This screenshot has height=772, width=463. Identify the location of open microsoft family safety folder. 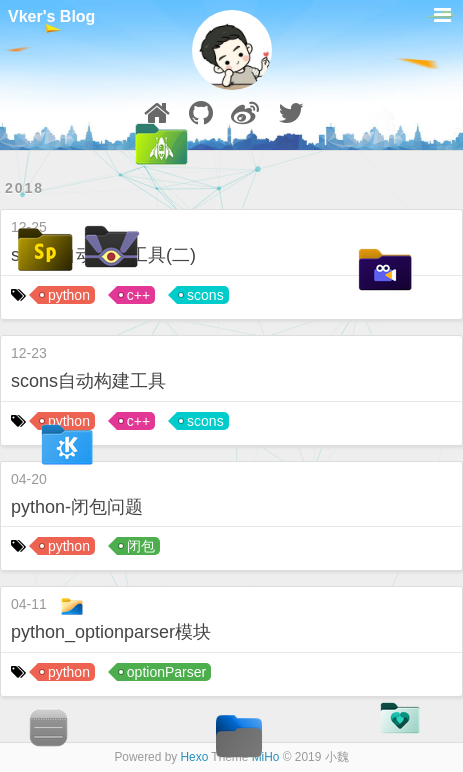
(400, 719).